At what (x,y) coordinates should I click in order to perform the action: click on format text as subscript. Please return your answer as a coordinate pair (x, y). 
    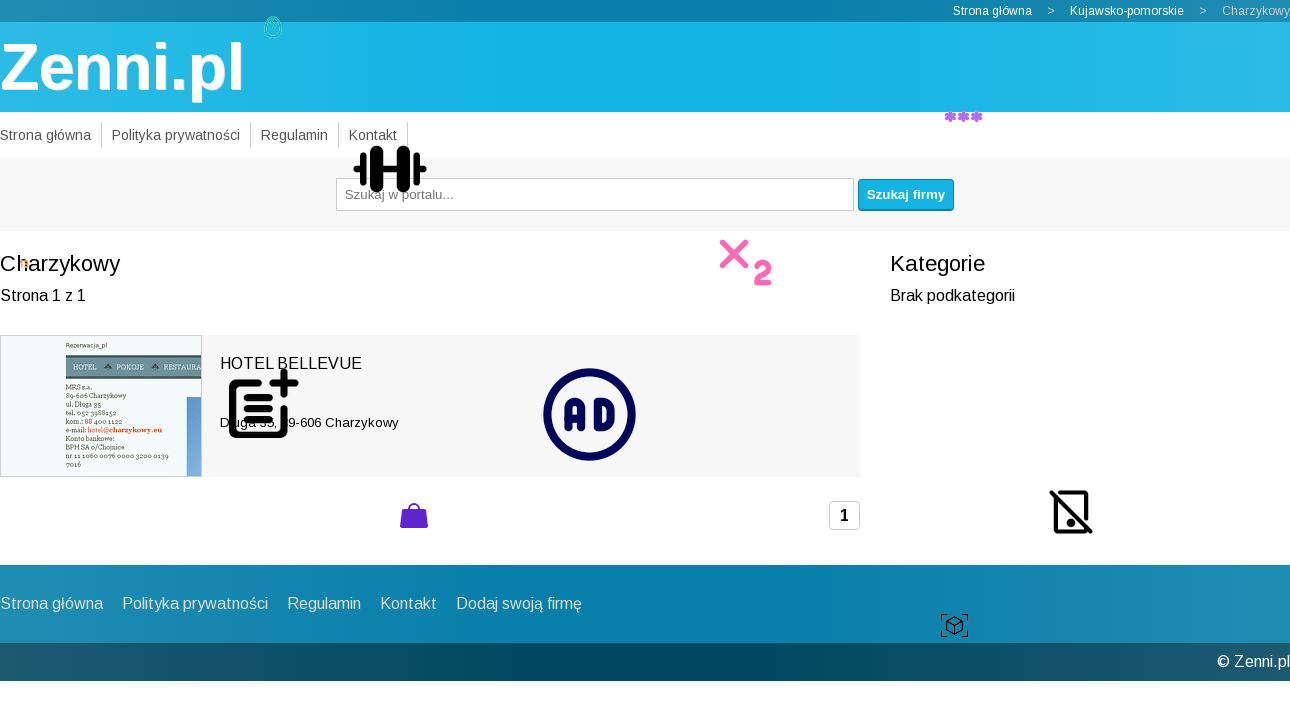
    Looking at the image, I should click on (745, 262).